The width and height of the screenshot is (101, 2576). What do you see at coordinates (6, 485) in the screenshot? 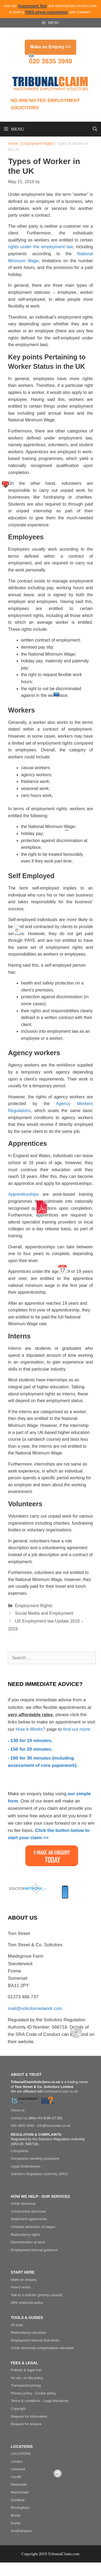
I see `access your favorite items` at bounding box center [6, 485].